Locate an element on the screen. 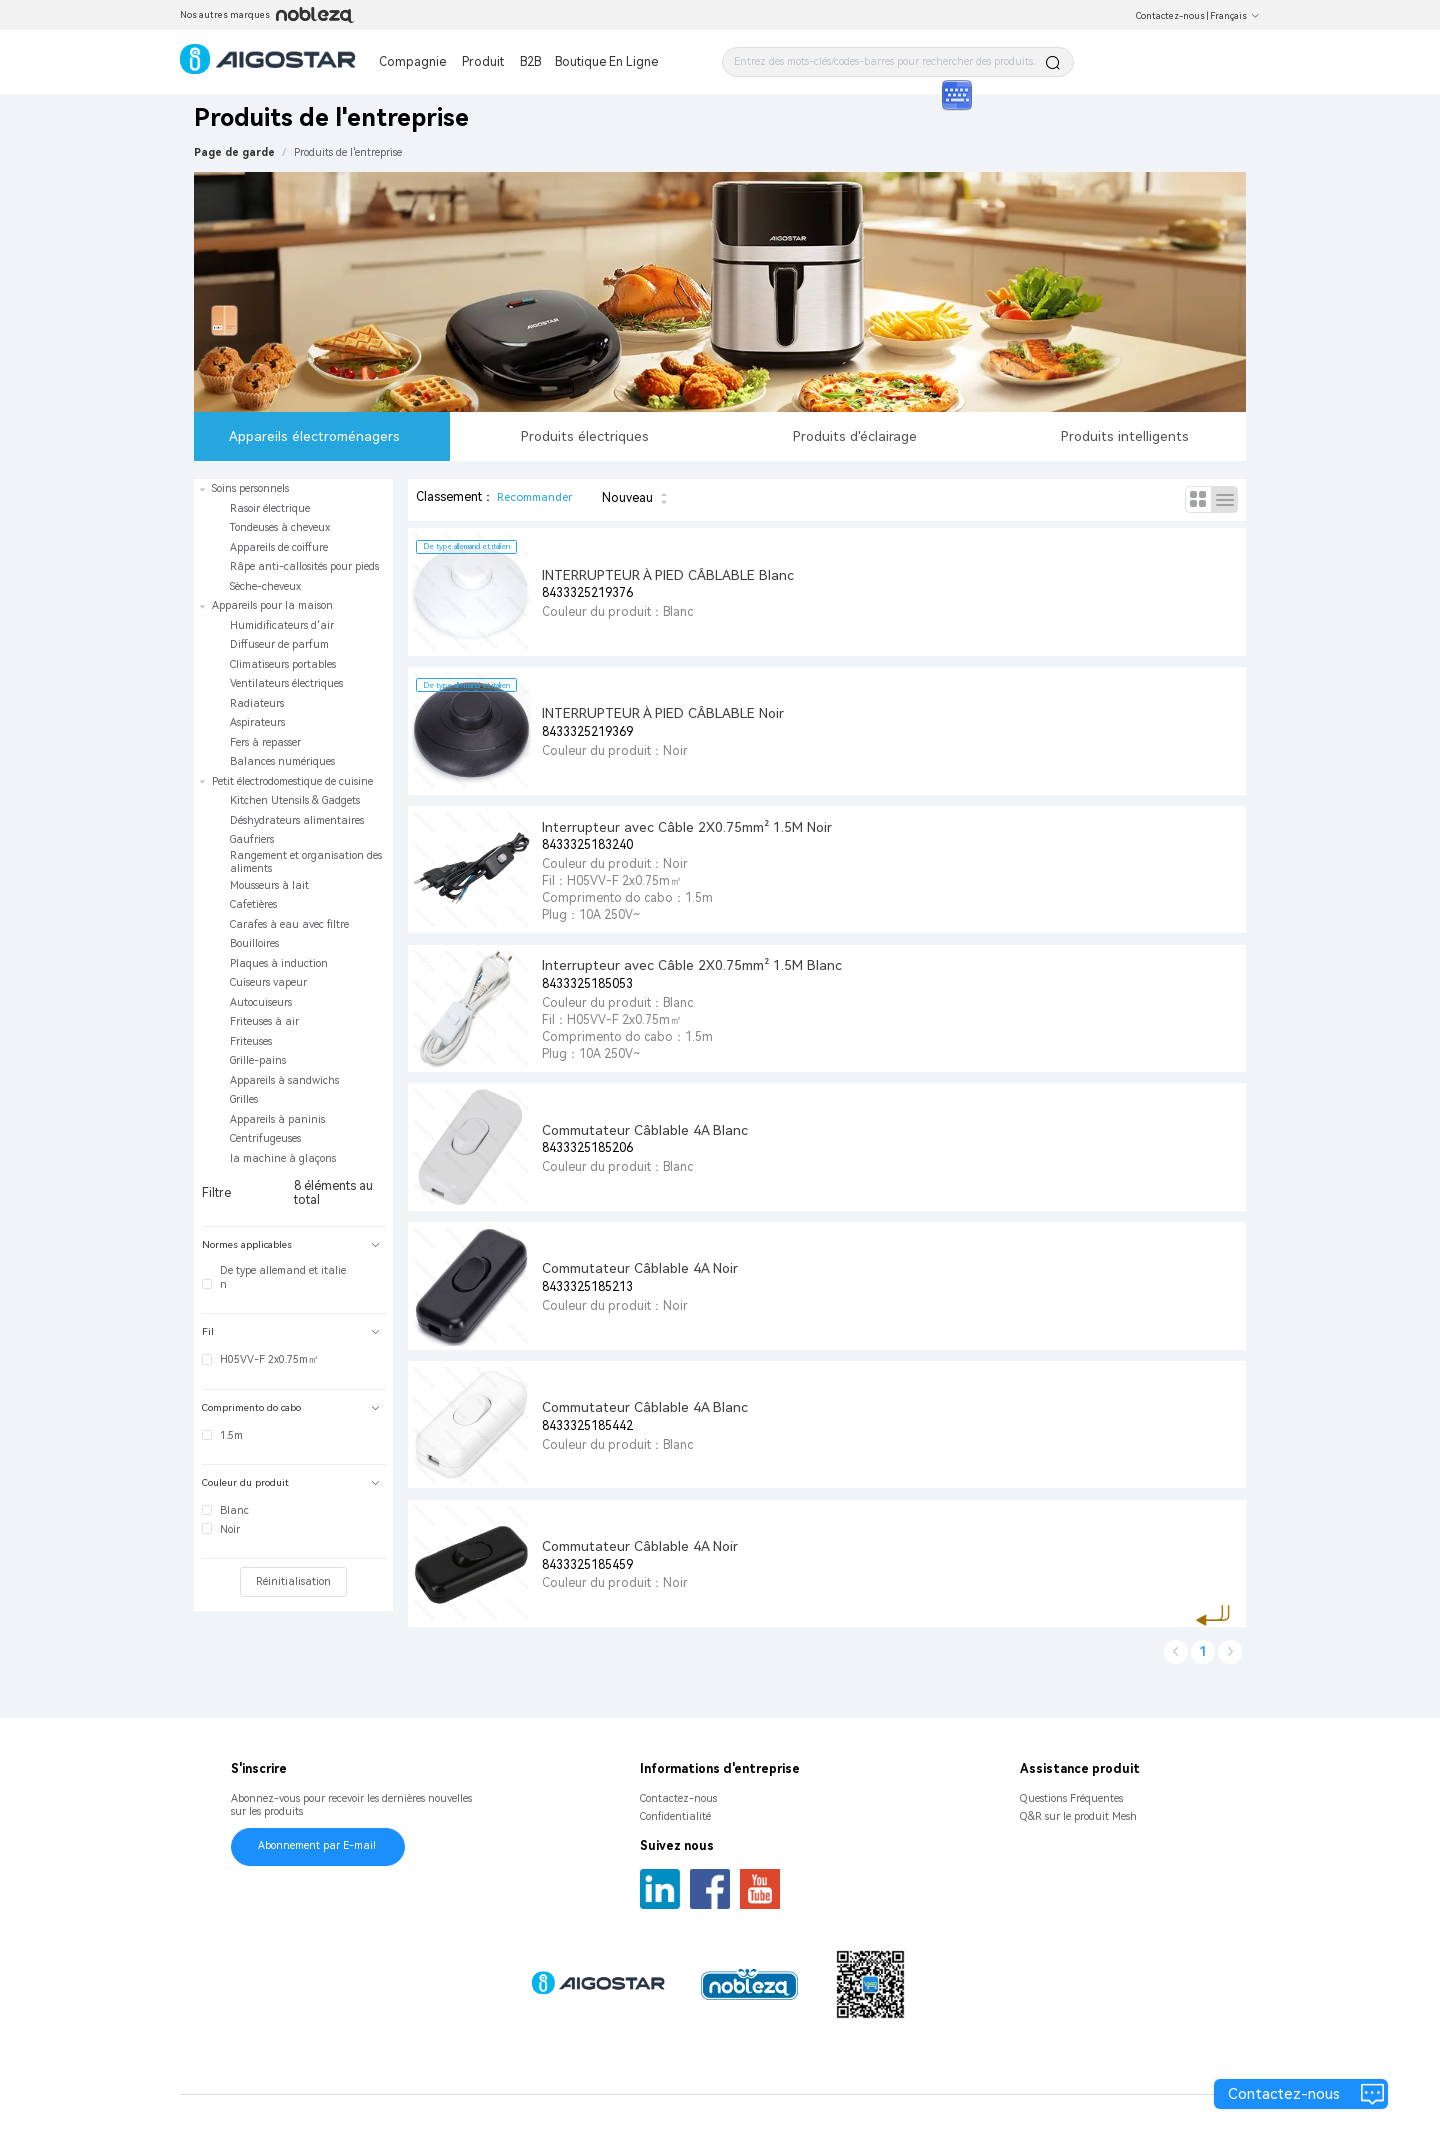 The width and height of the screenshot is (1440, 2149). a compressed or archived file is located at coordinates (224, 320).